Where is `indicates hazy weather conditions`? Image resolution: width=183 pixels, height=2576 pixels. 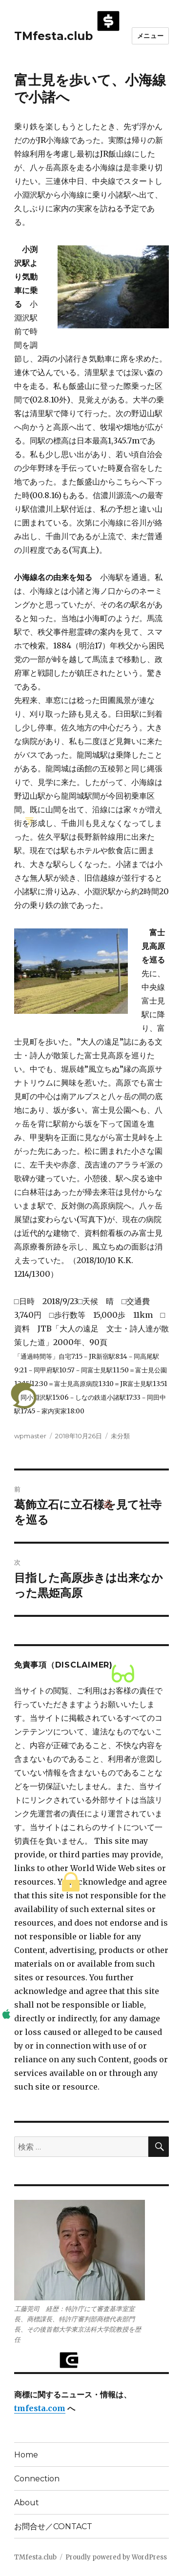 indicates hazy weather conditions is located at coordinates (108, 1504).